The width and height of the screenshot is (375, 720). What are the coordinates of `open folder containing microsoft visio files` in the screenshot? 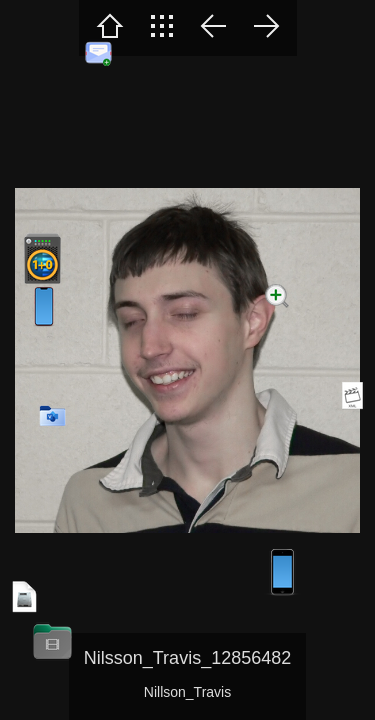 It's located at (52, 416).